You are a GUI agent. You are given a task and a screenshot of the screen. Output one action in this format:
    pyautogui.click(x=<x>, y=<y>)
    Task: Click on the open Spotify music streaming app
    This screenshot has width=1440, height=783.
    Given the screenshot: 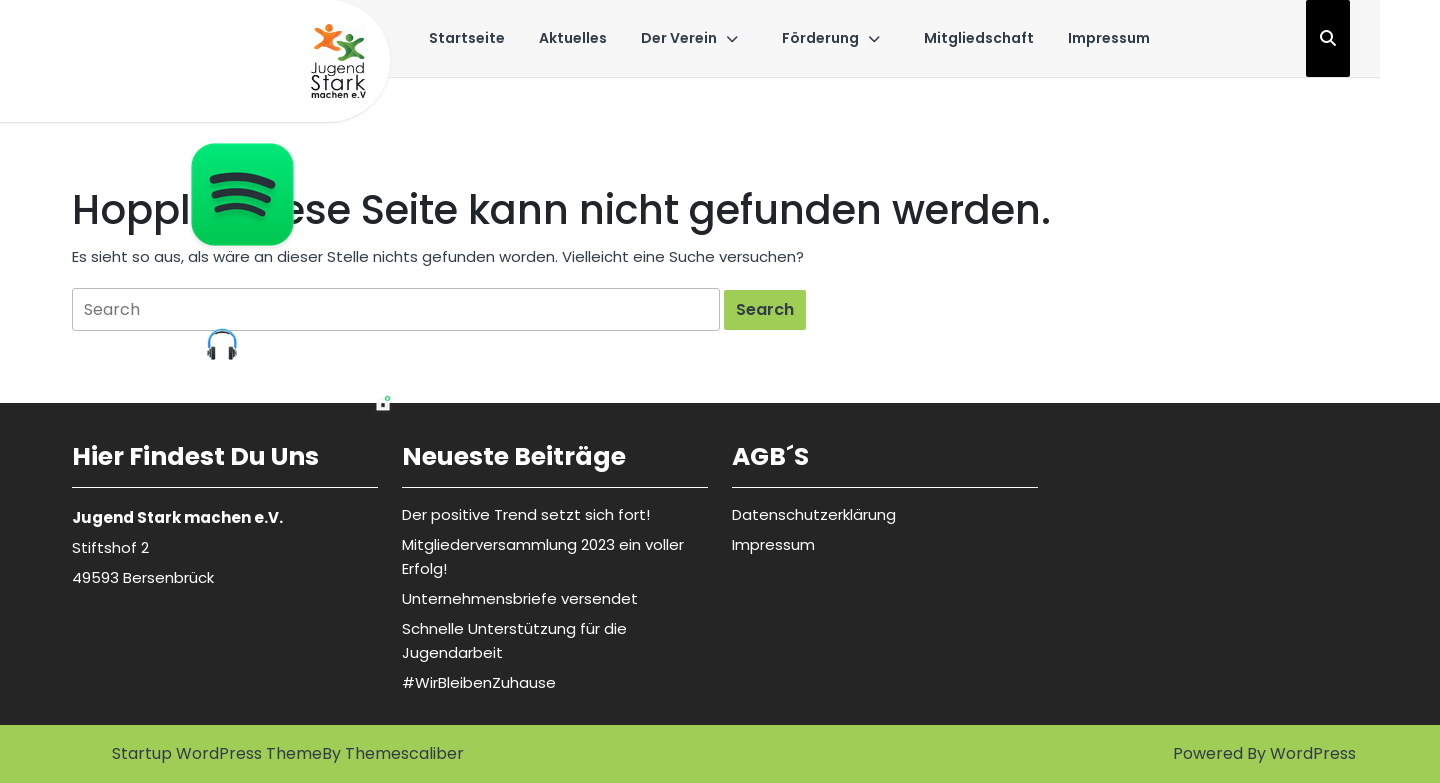 What is the action you would take?
    pyautogui.click(x=242, y=194)
    